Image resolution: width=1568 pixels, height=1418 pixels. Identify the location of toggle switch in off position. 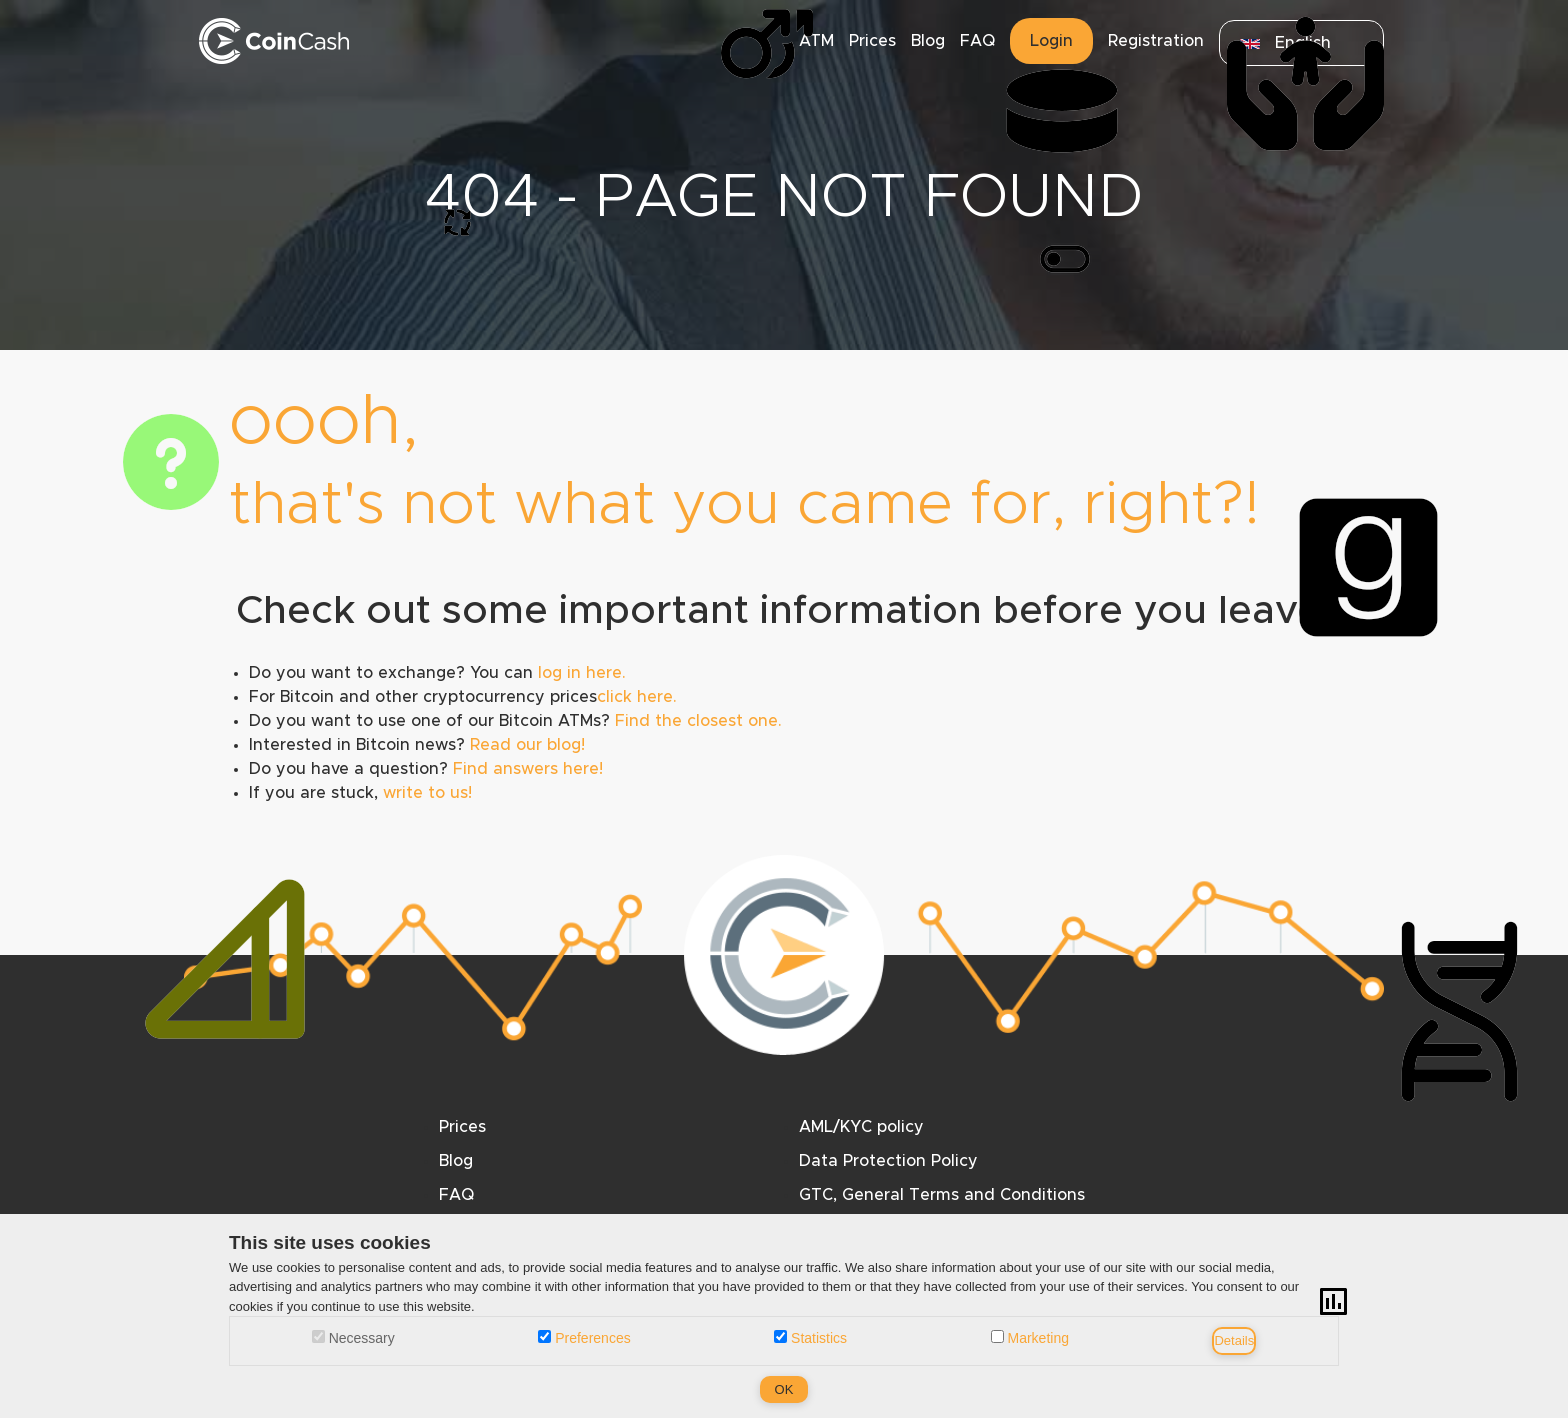
(1065, 259).